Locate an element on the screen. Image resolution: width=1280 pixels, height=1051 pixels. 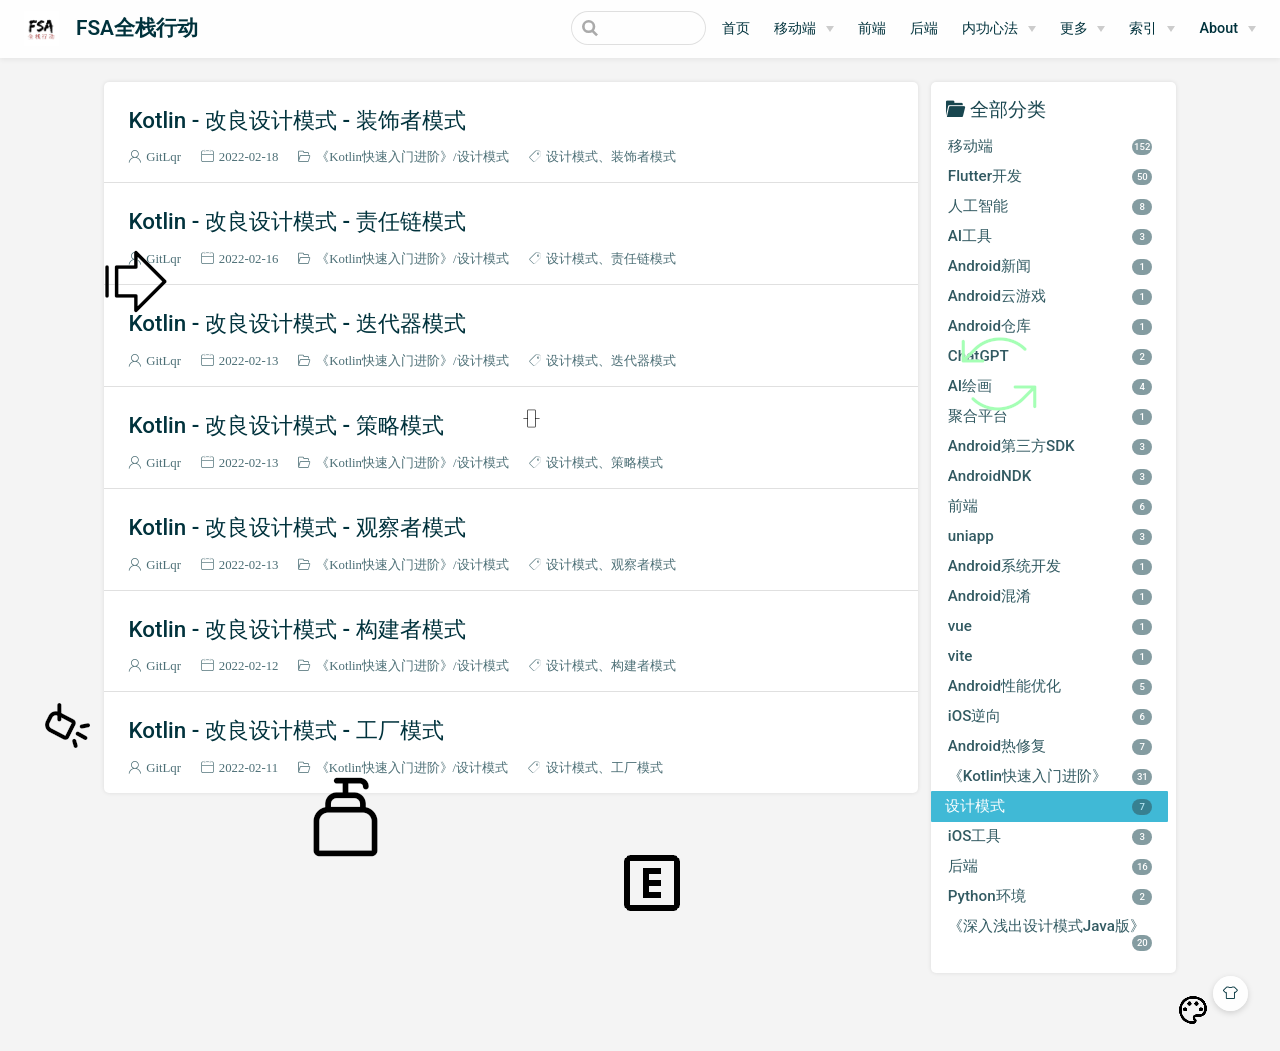
access hand washing or hygiene instructions is located at coordinates (345, 818).